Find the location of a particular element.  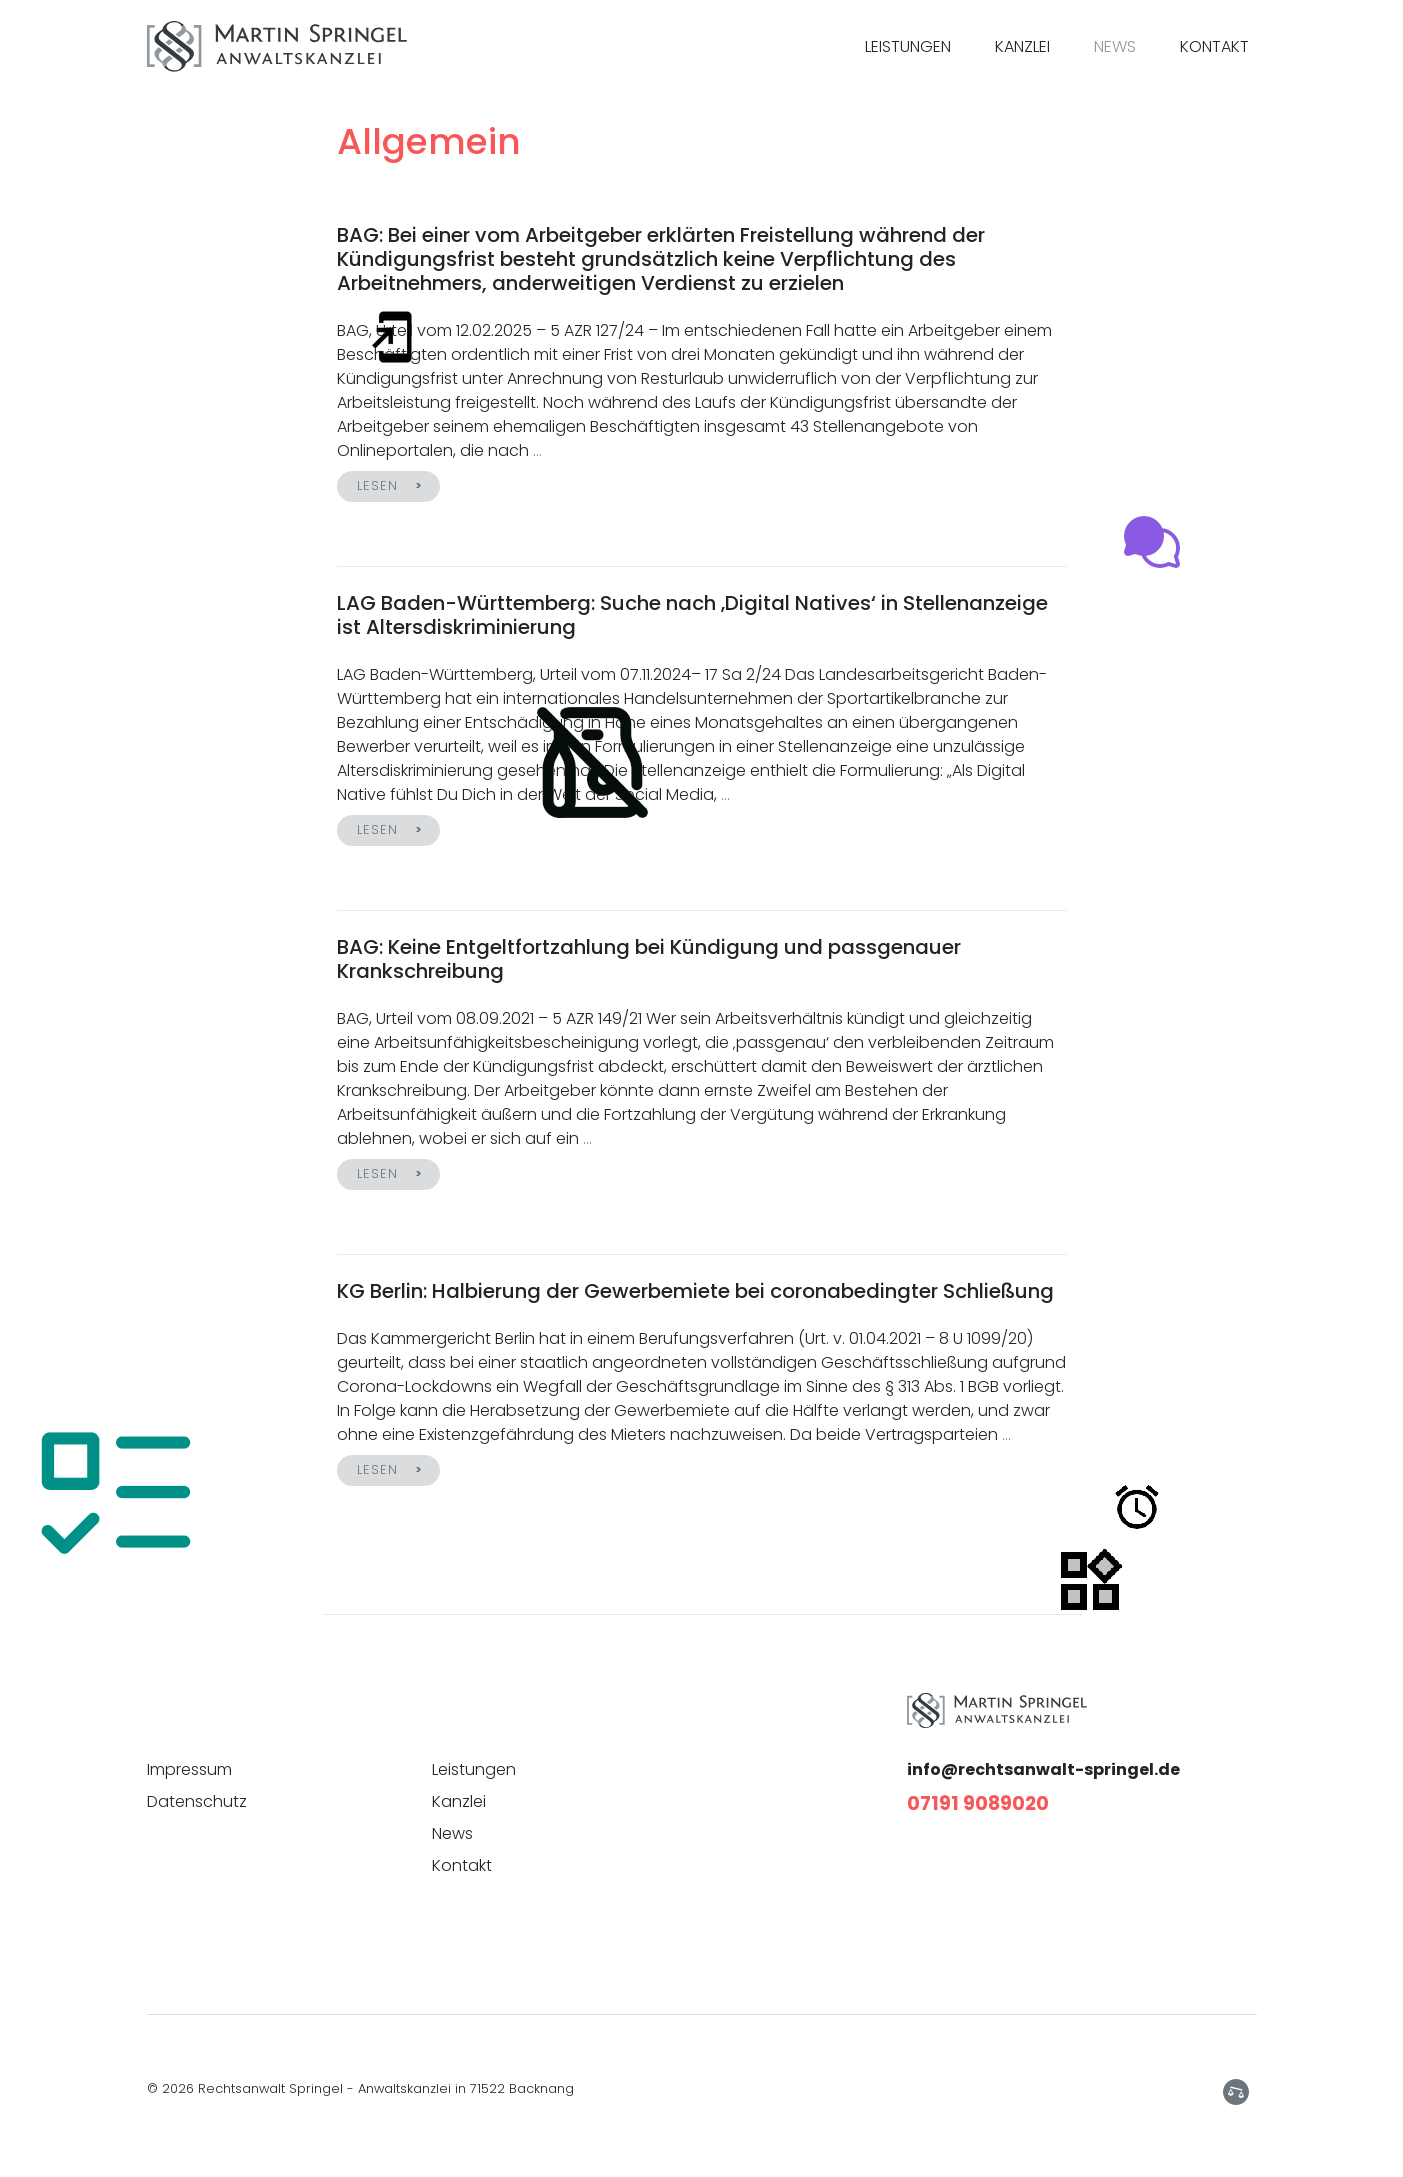

view task list or checklist is located at coordinates (116, 1490).